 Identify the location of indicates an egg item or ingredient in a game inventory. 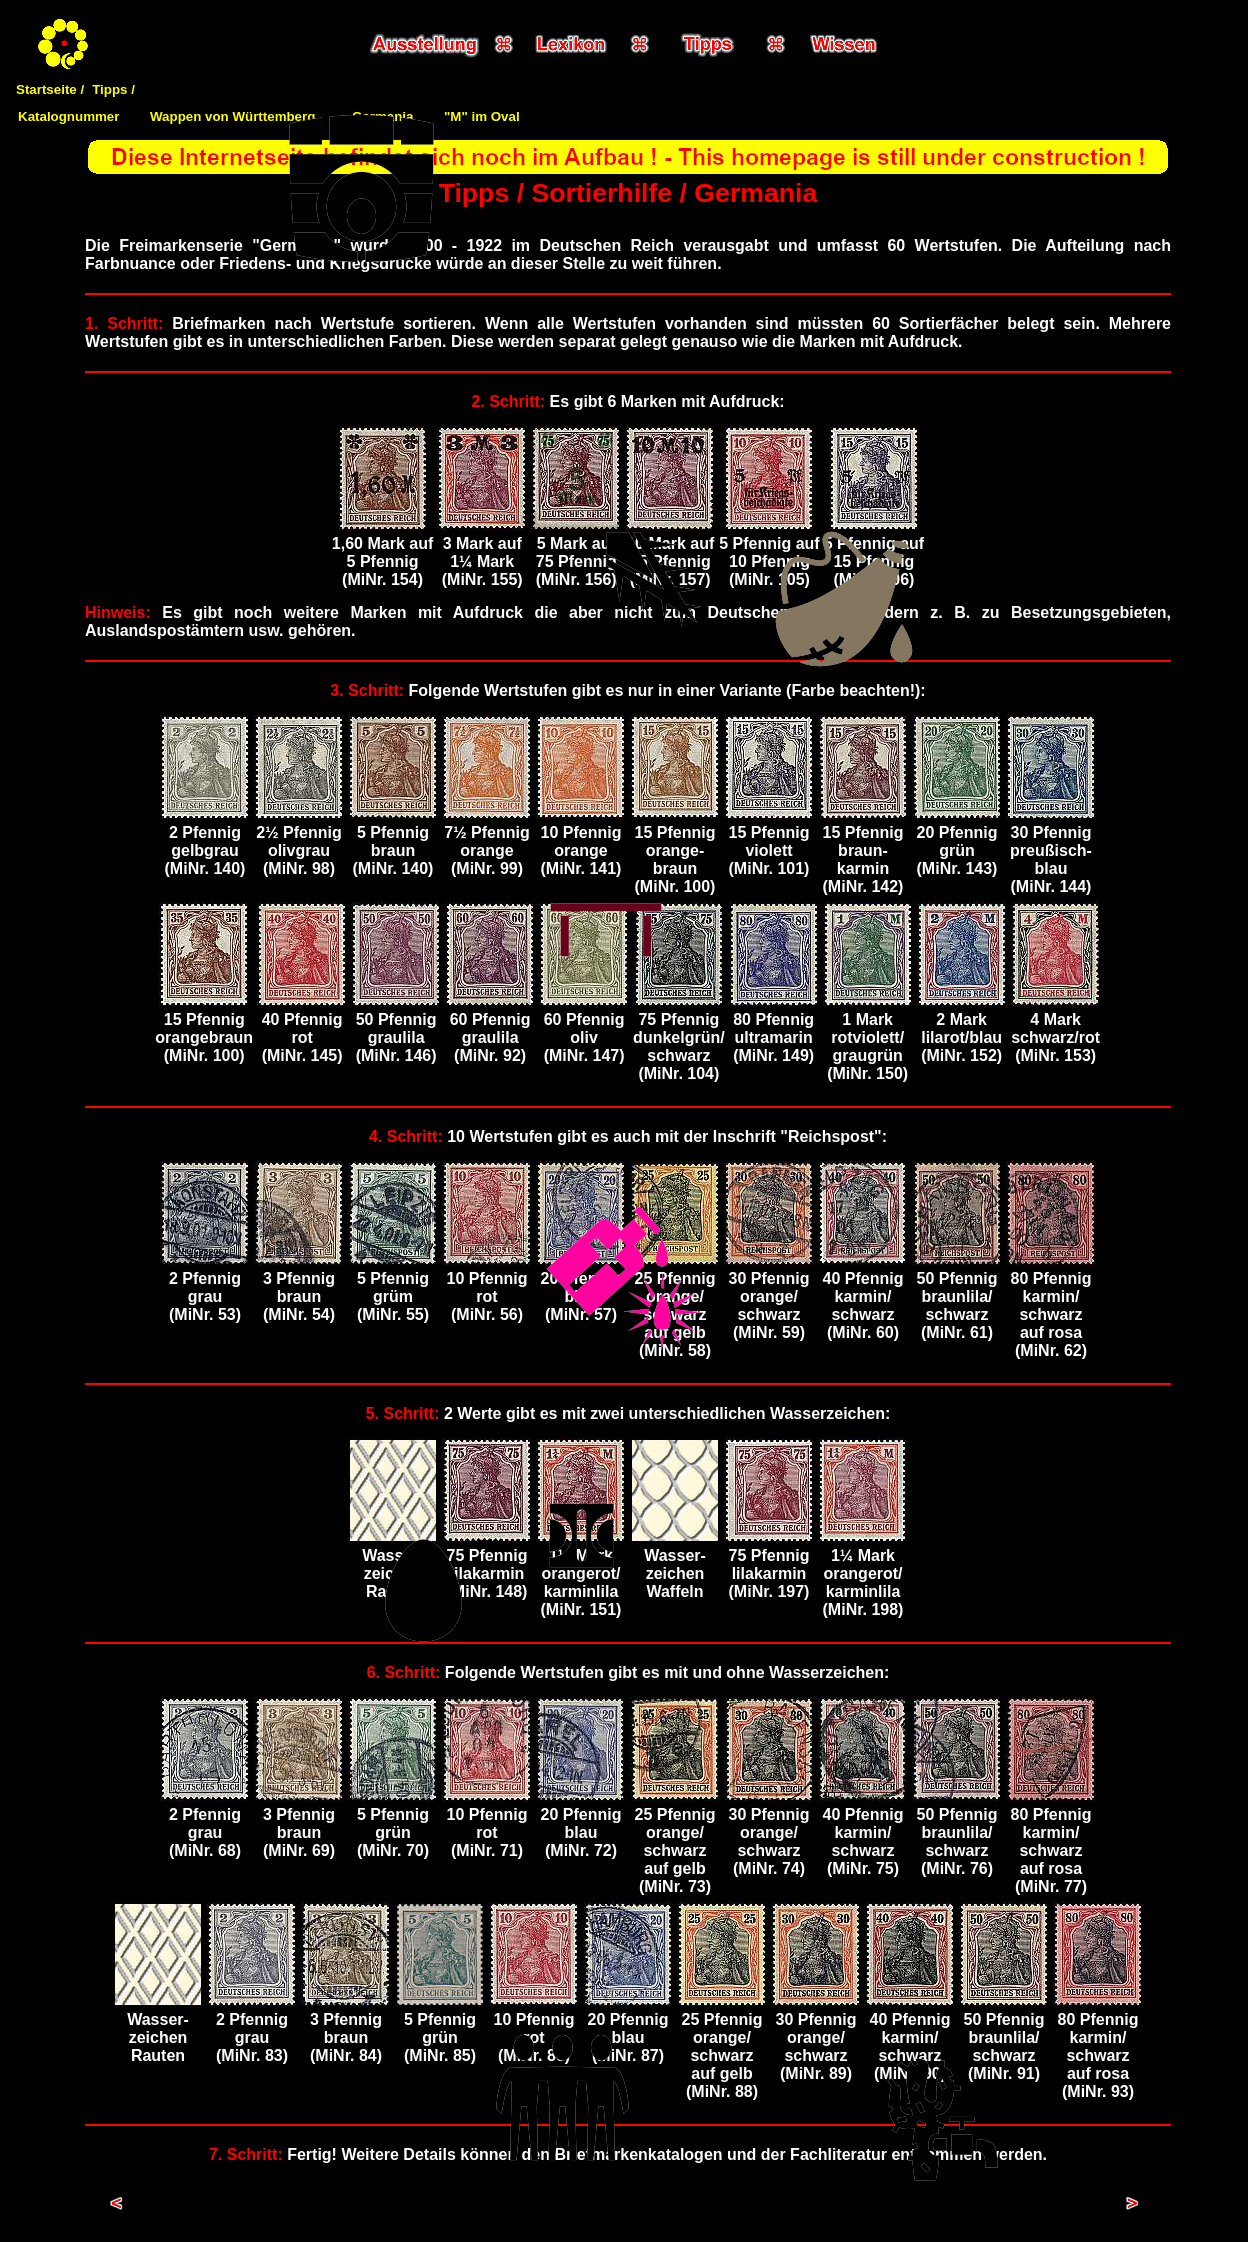
(423, 1590).